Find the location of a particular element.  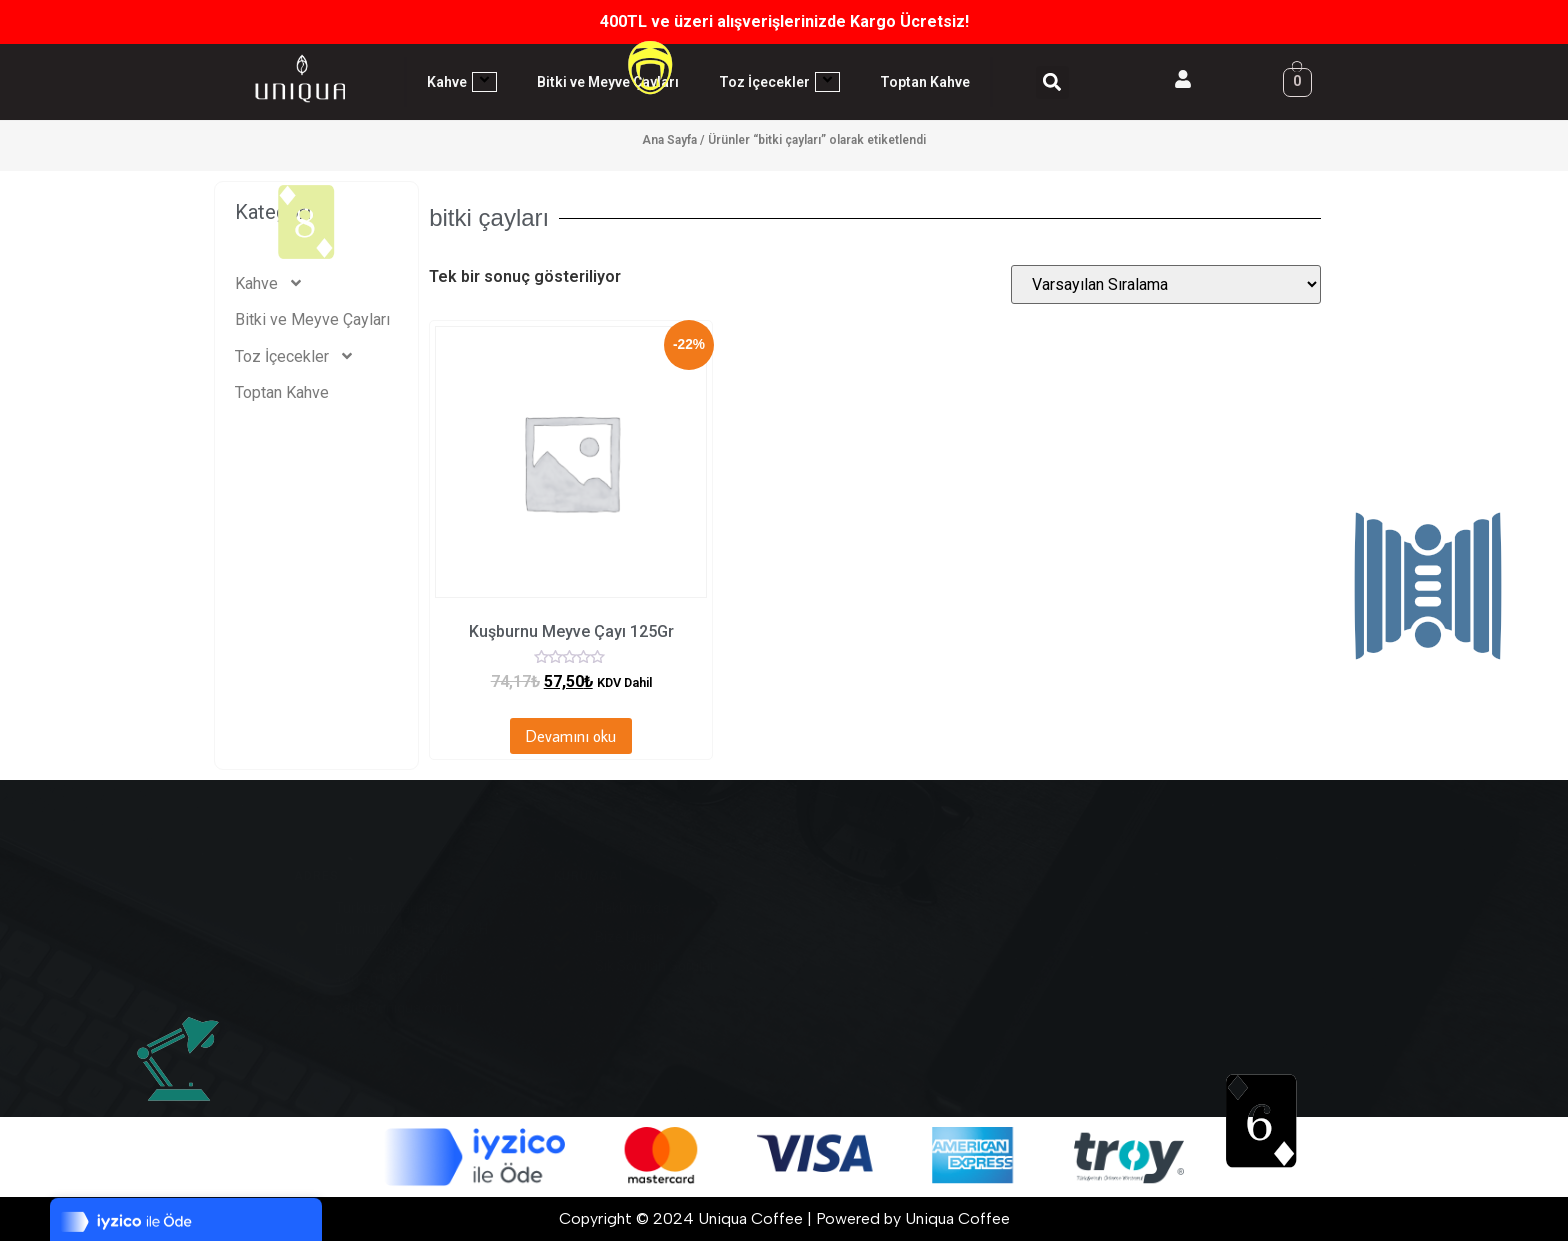

play the 8 of diamonds card is located at coordinates (306, 222).